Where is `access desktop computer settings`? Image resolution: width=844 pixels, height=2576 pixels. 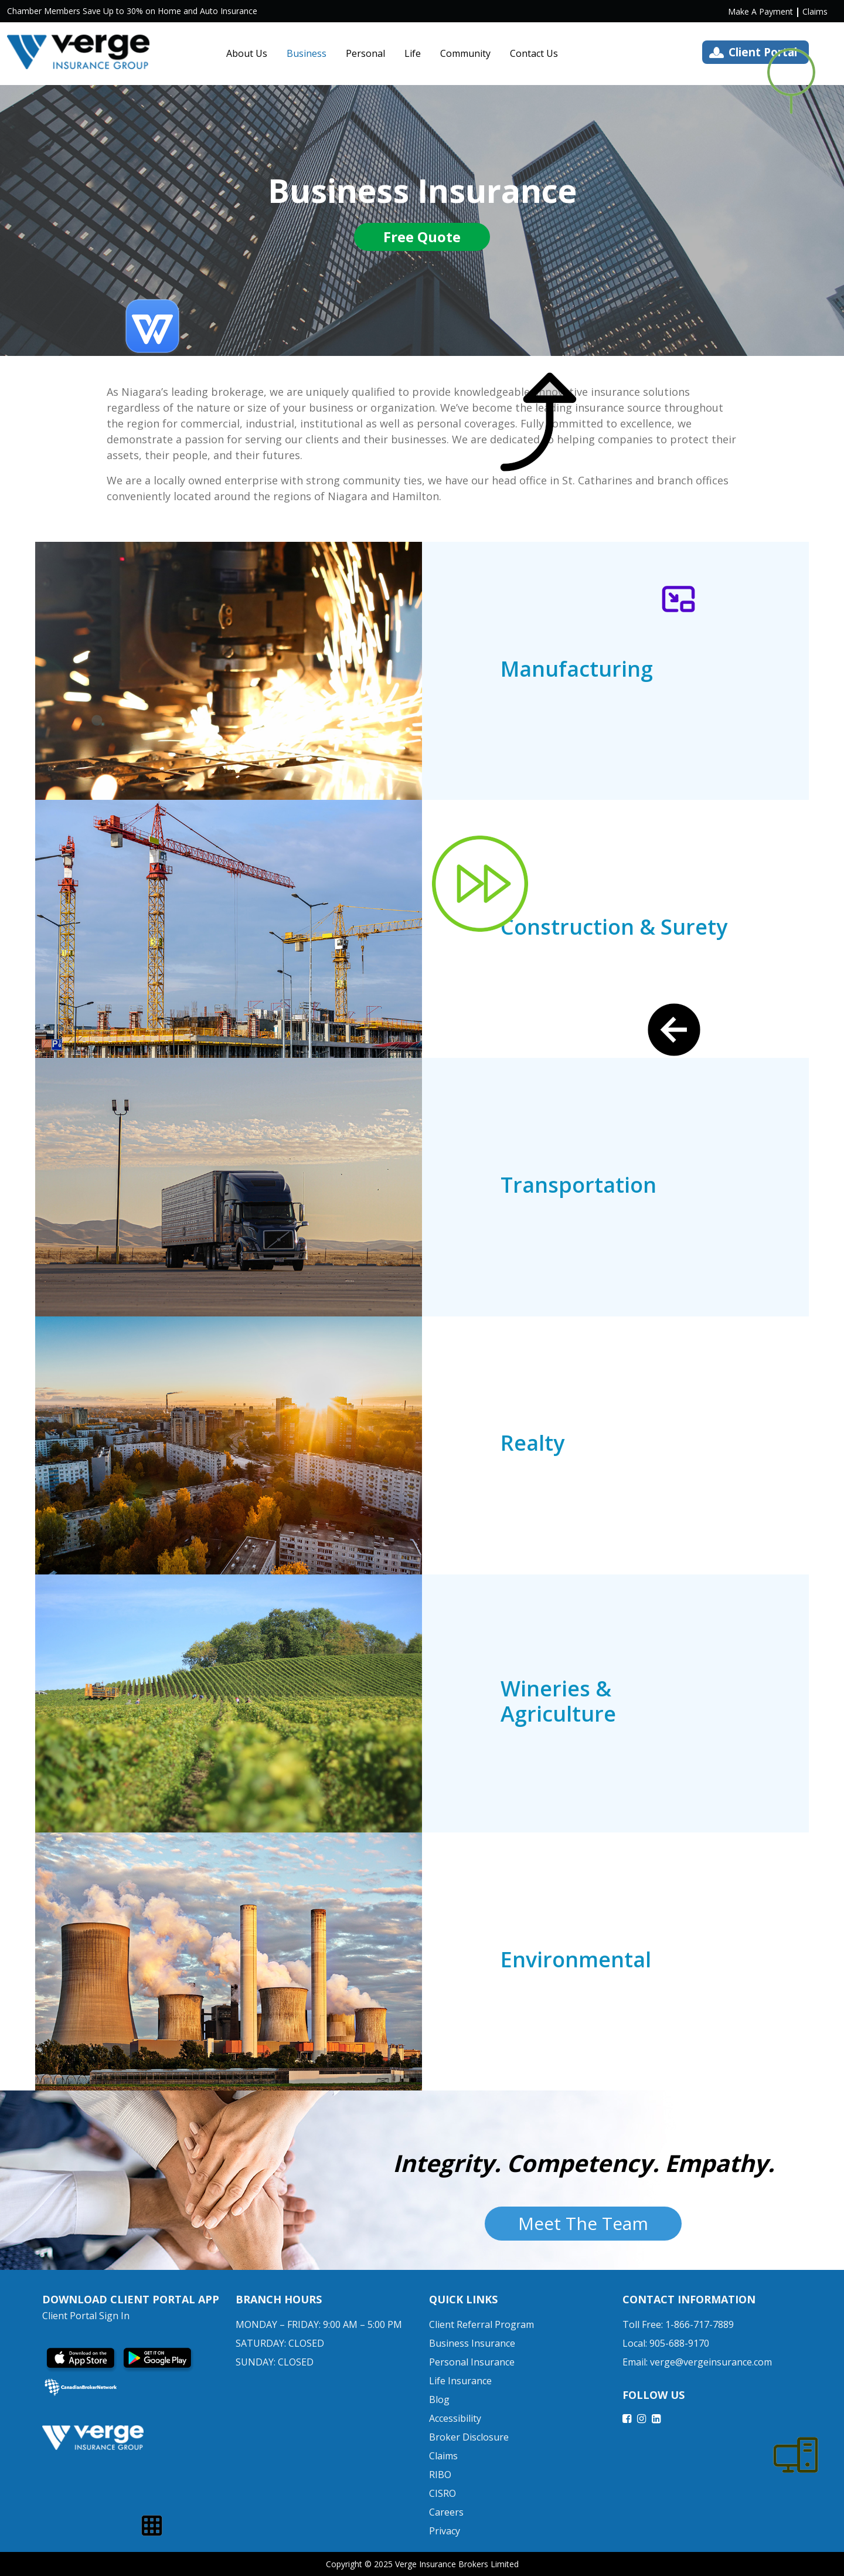
access desktop computer settings is located at coordinates (795, 2455).